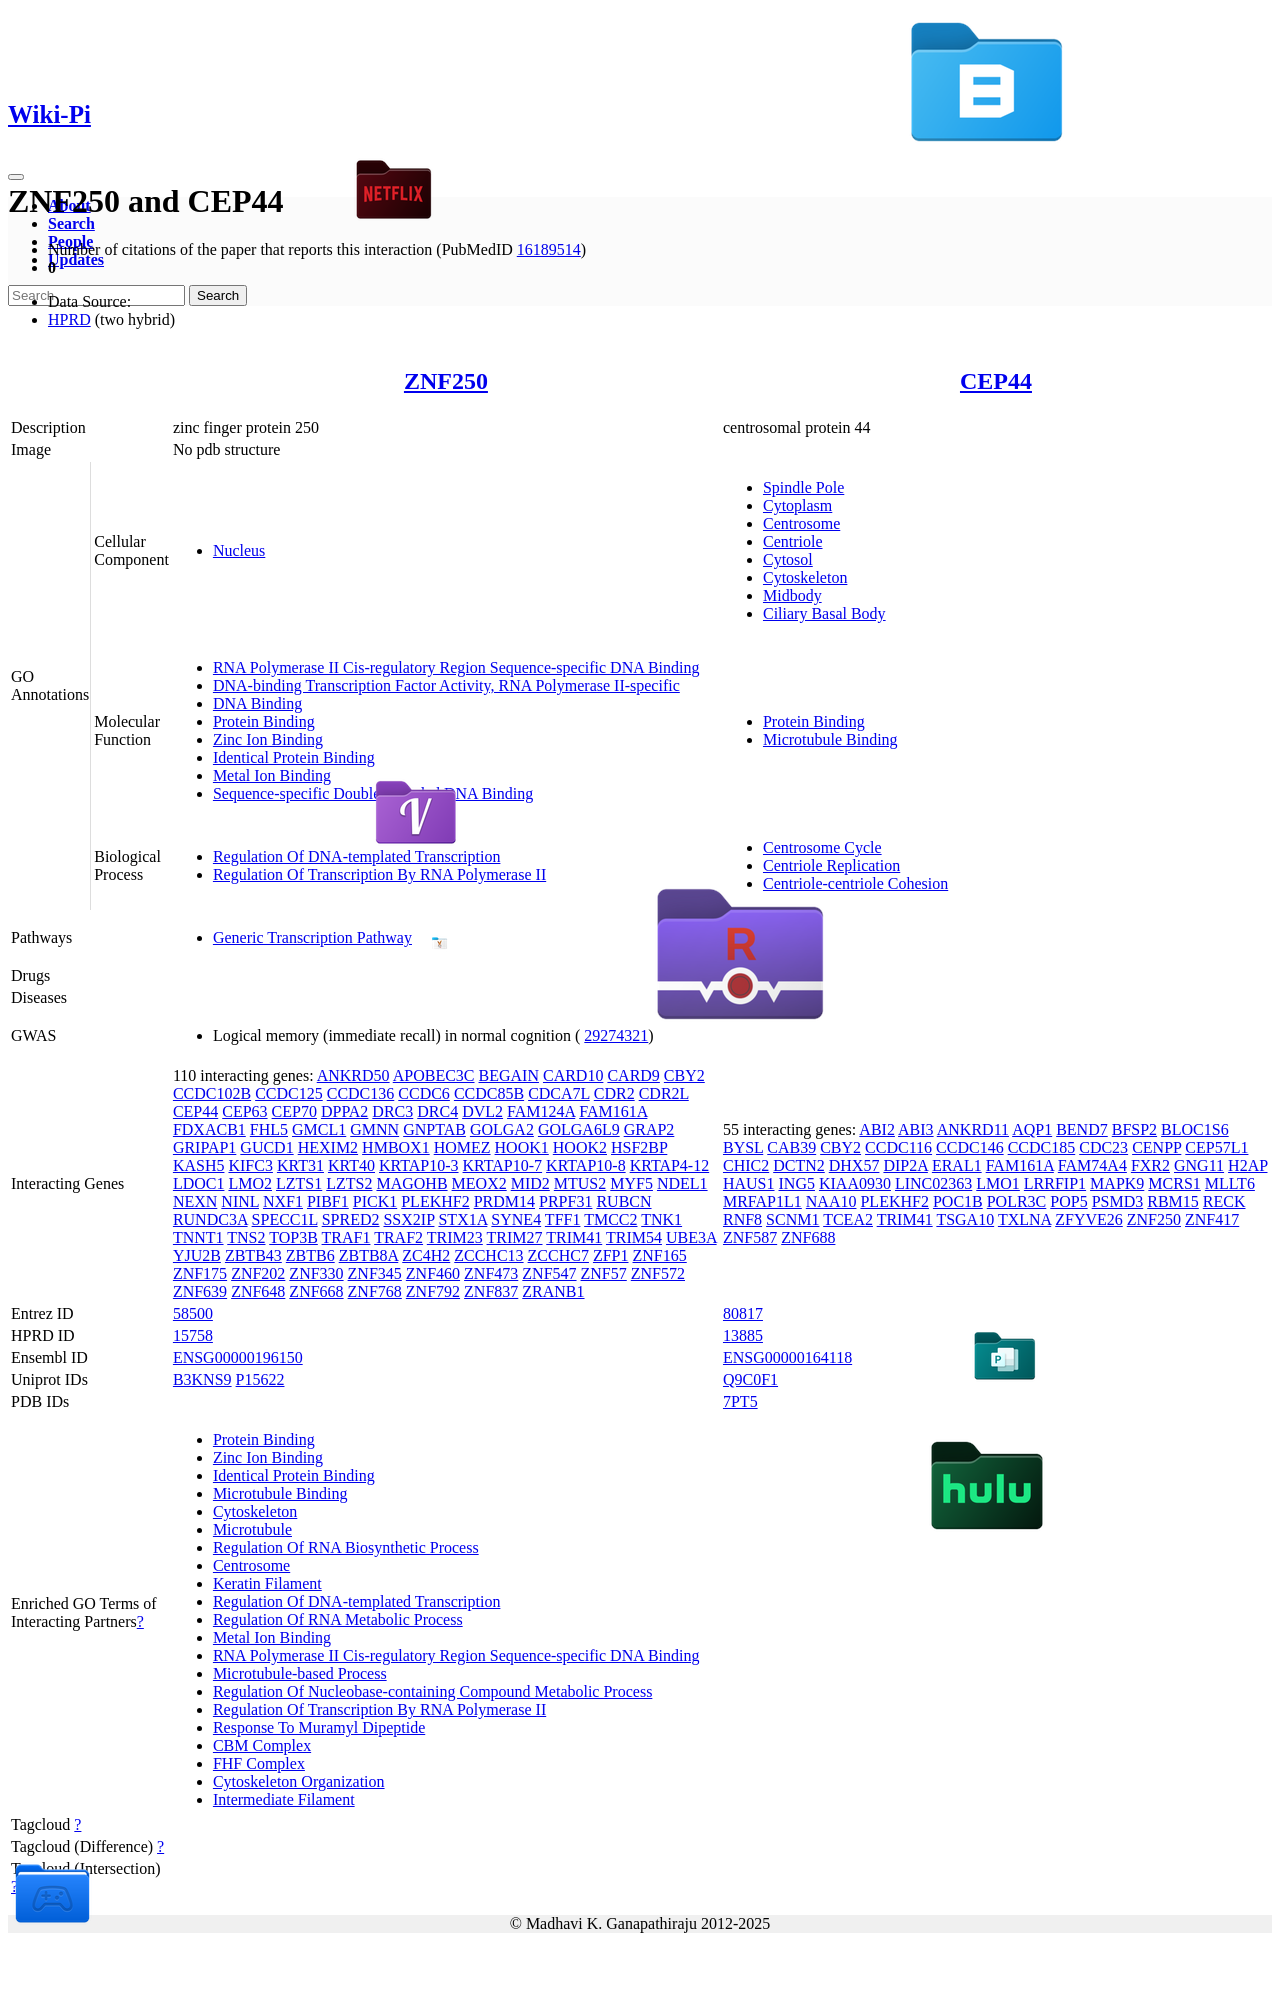  Describe the element at coordinates (739, 958) in the screenshot. I see `folder for Pokémon Team Rocket collection or fan content` at that location.